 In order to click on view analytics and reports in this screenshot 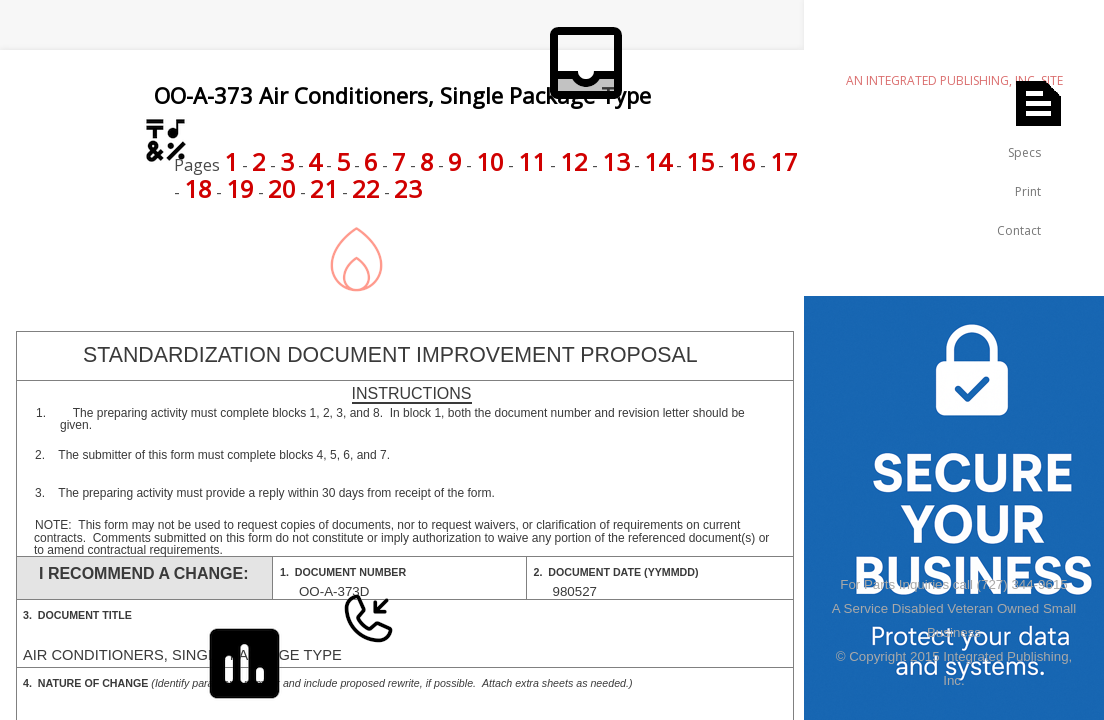, I will do `click(244, 663)`.